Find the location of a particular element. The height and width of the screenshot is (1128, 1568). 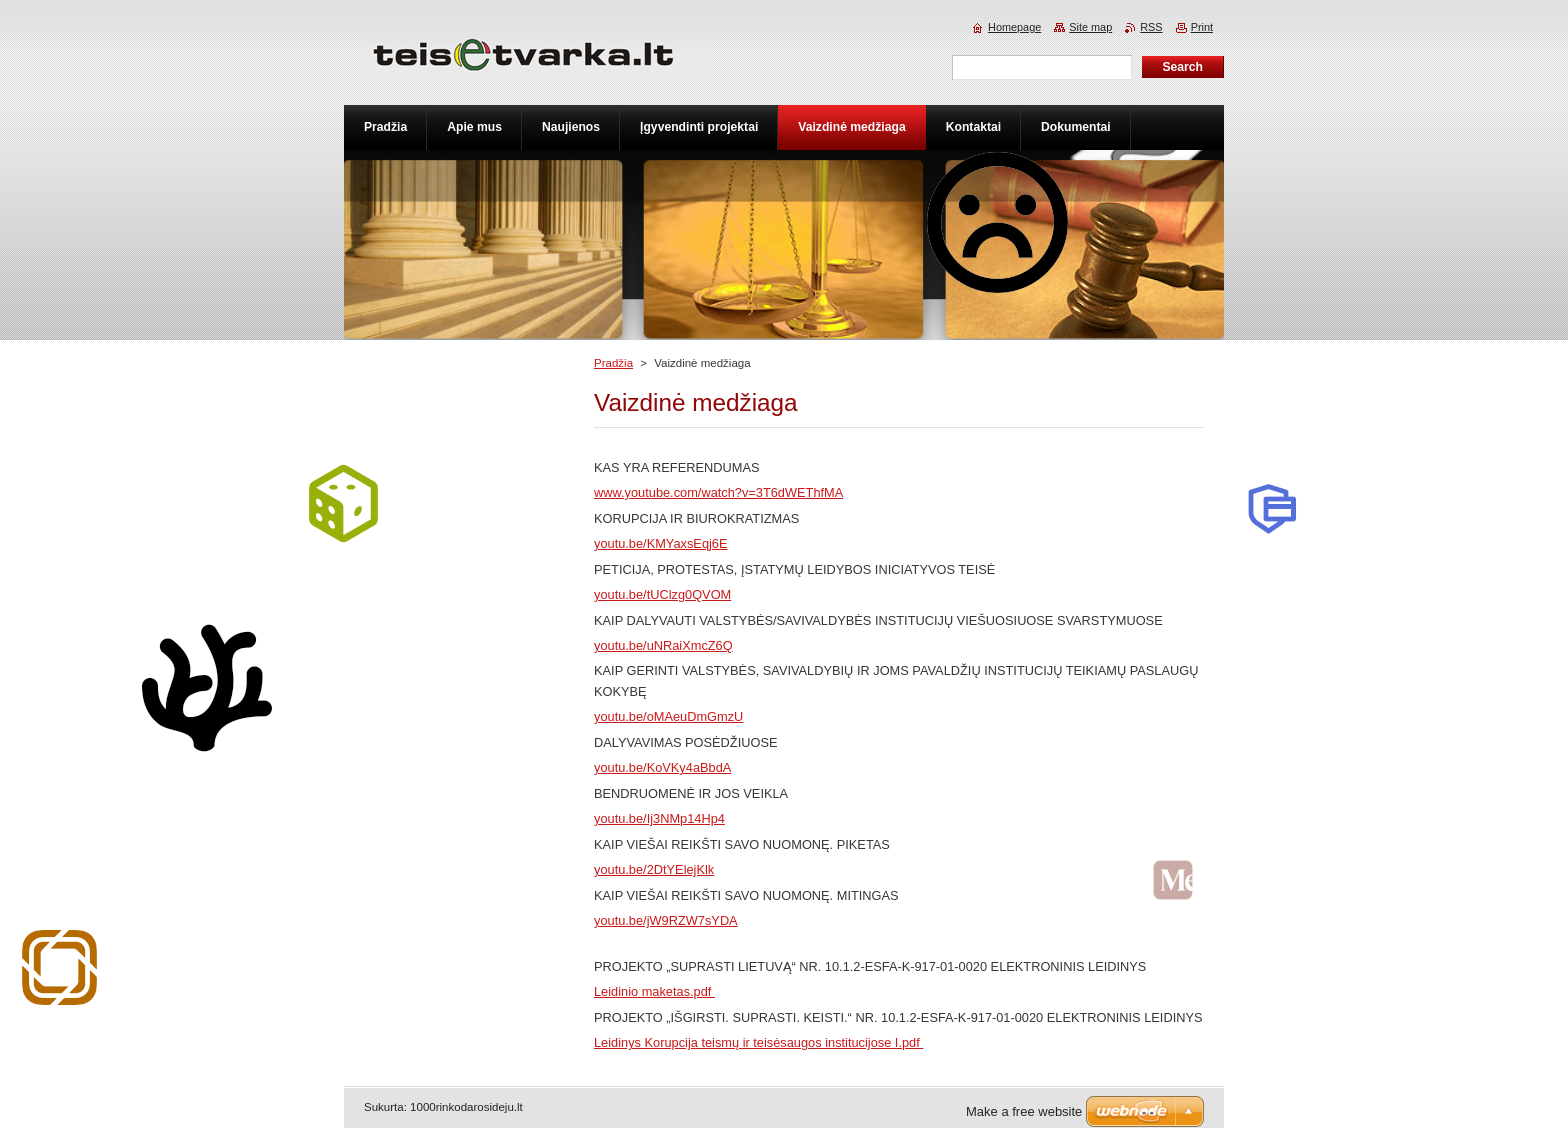

open the Medium app is located at coordinates (1173, 880).